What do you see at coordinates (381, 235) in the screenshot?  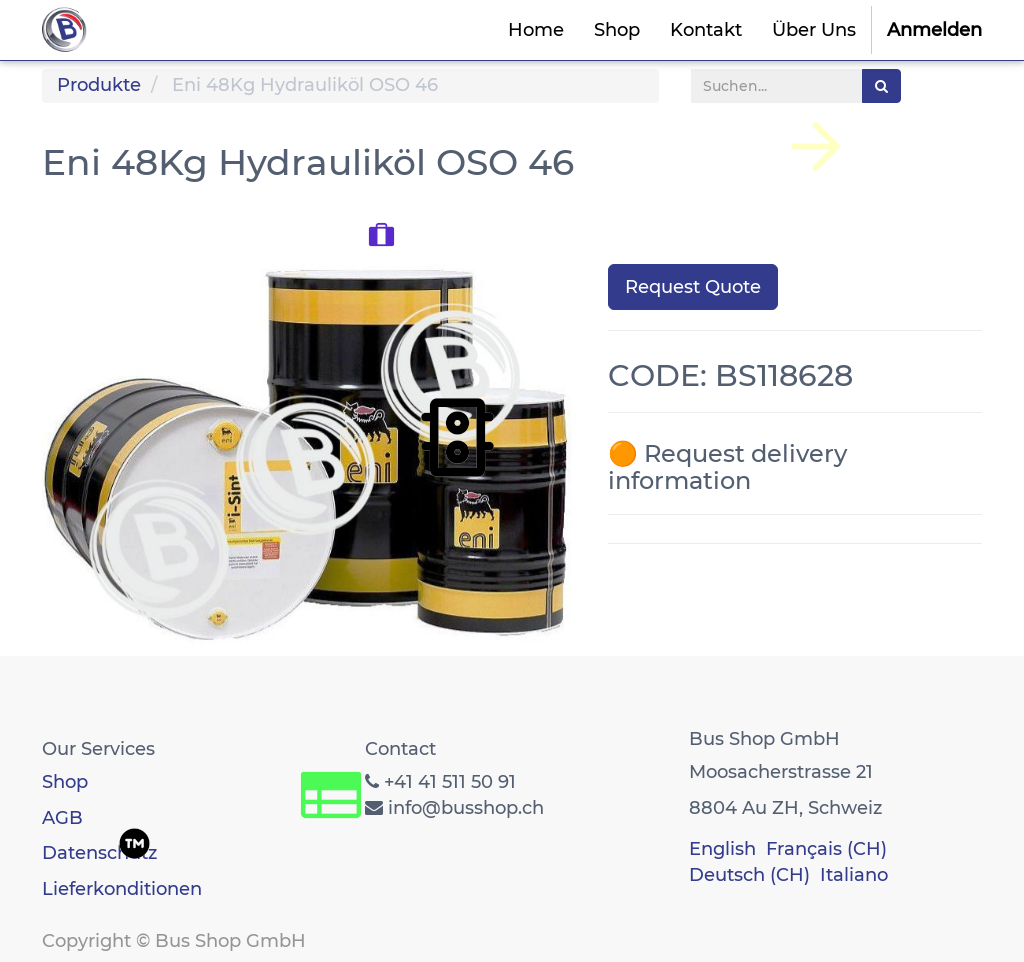 I see `access travel or trip planning features` at bounding box center [381, 235].